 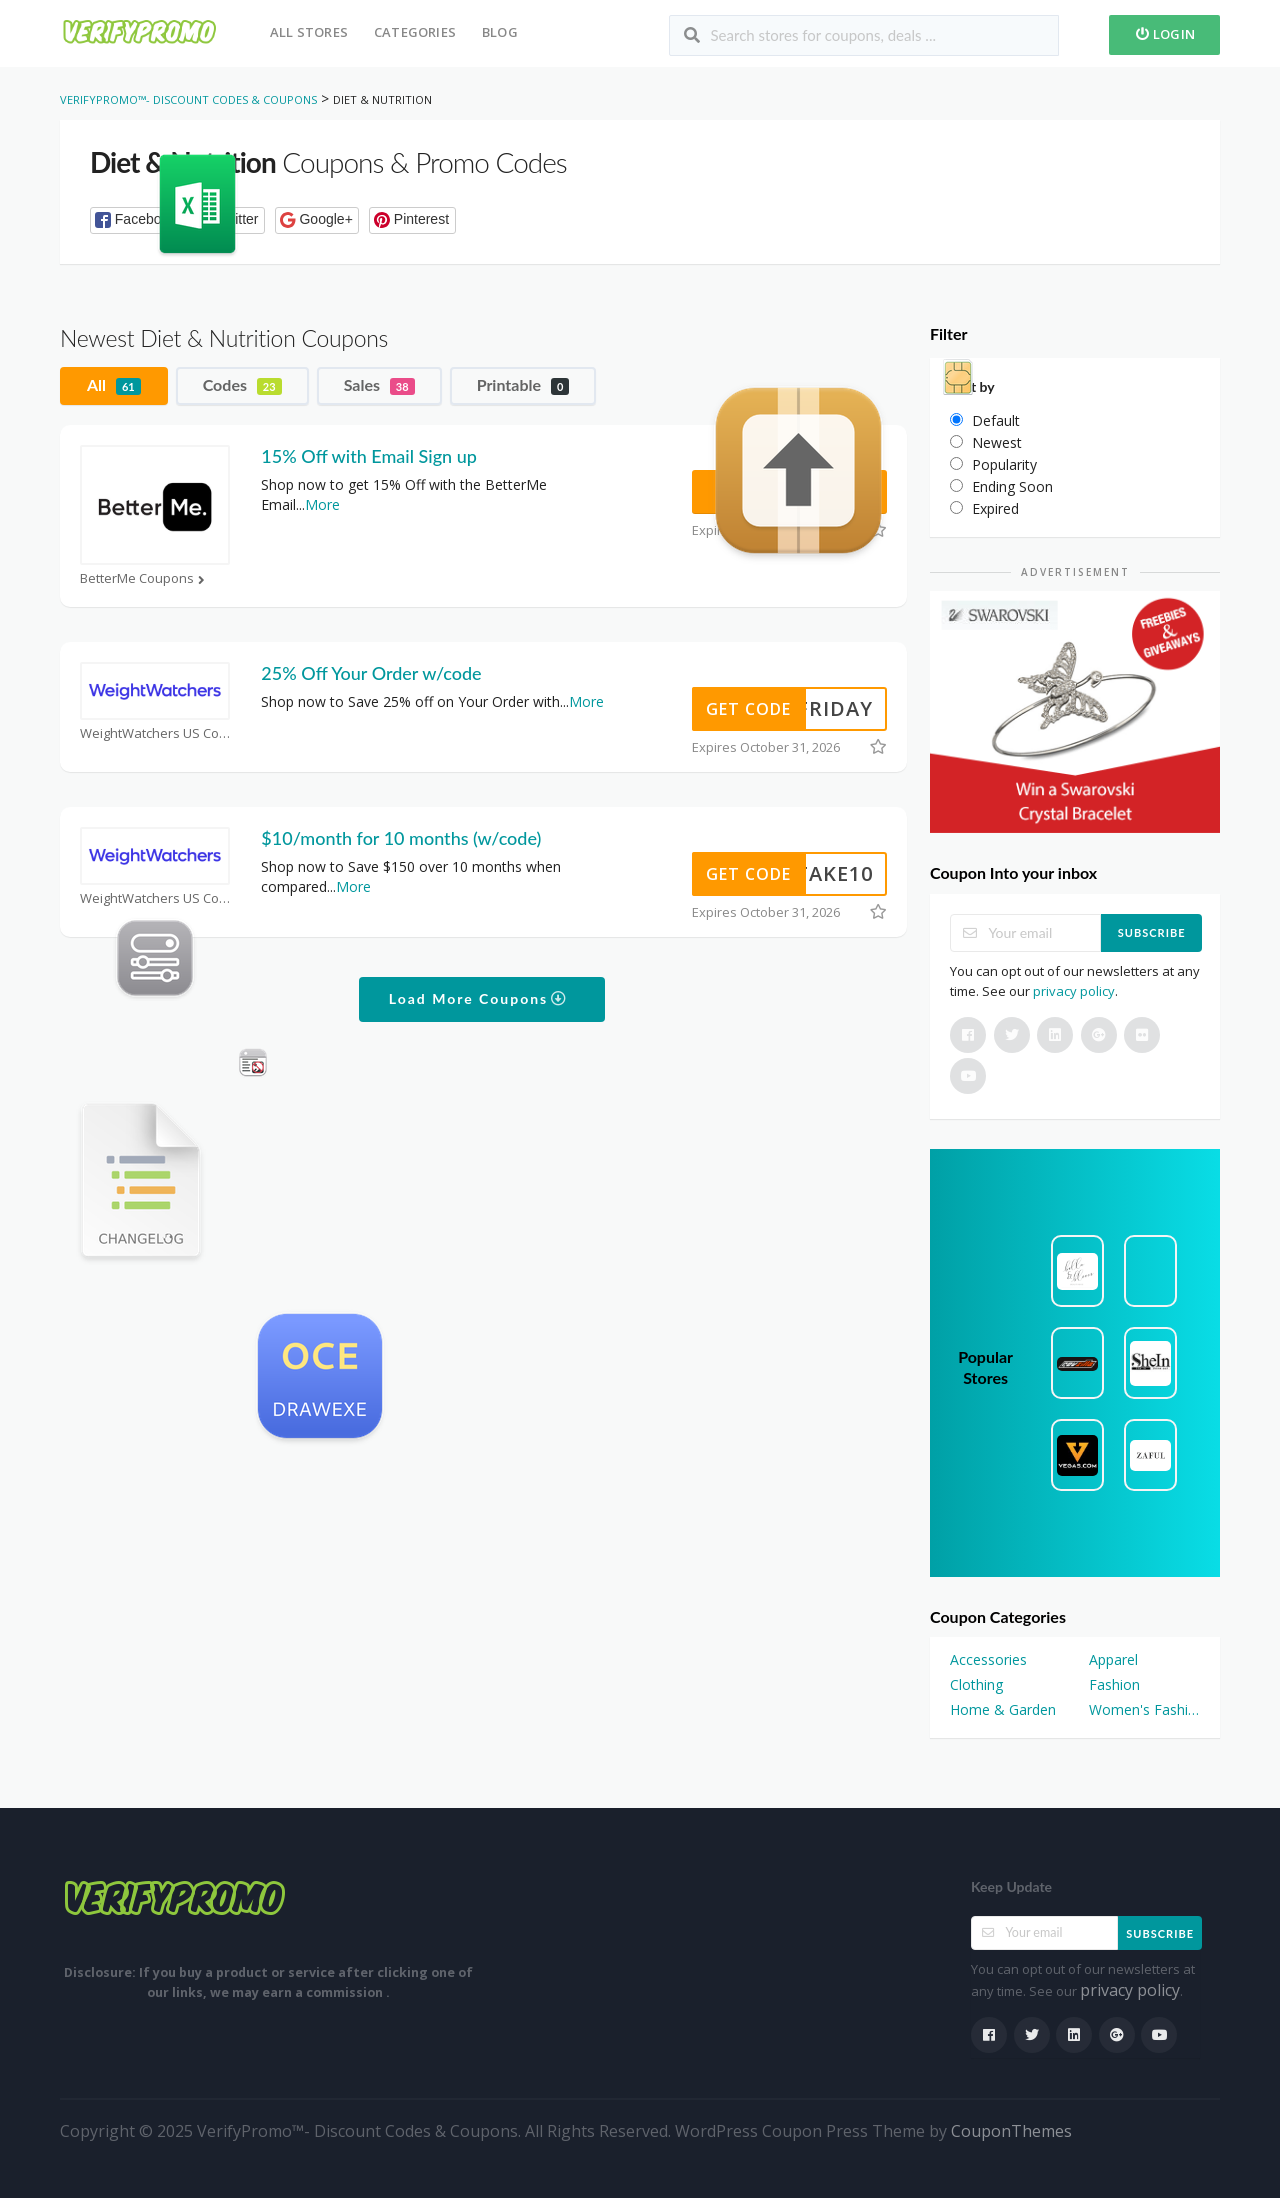 I want to click on open interface design application, so click(x=155, y=958).